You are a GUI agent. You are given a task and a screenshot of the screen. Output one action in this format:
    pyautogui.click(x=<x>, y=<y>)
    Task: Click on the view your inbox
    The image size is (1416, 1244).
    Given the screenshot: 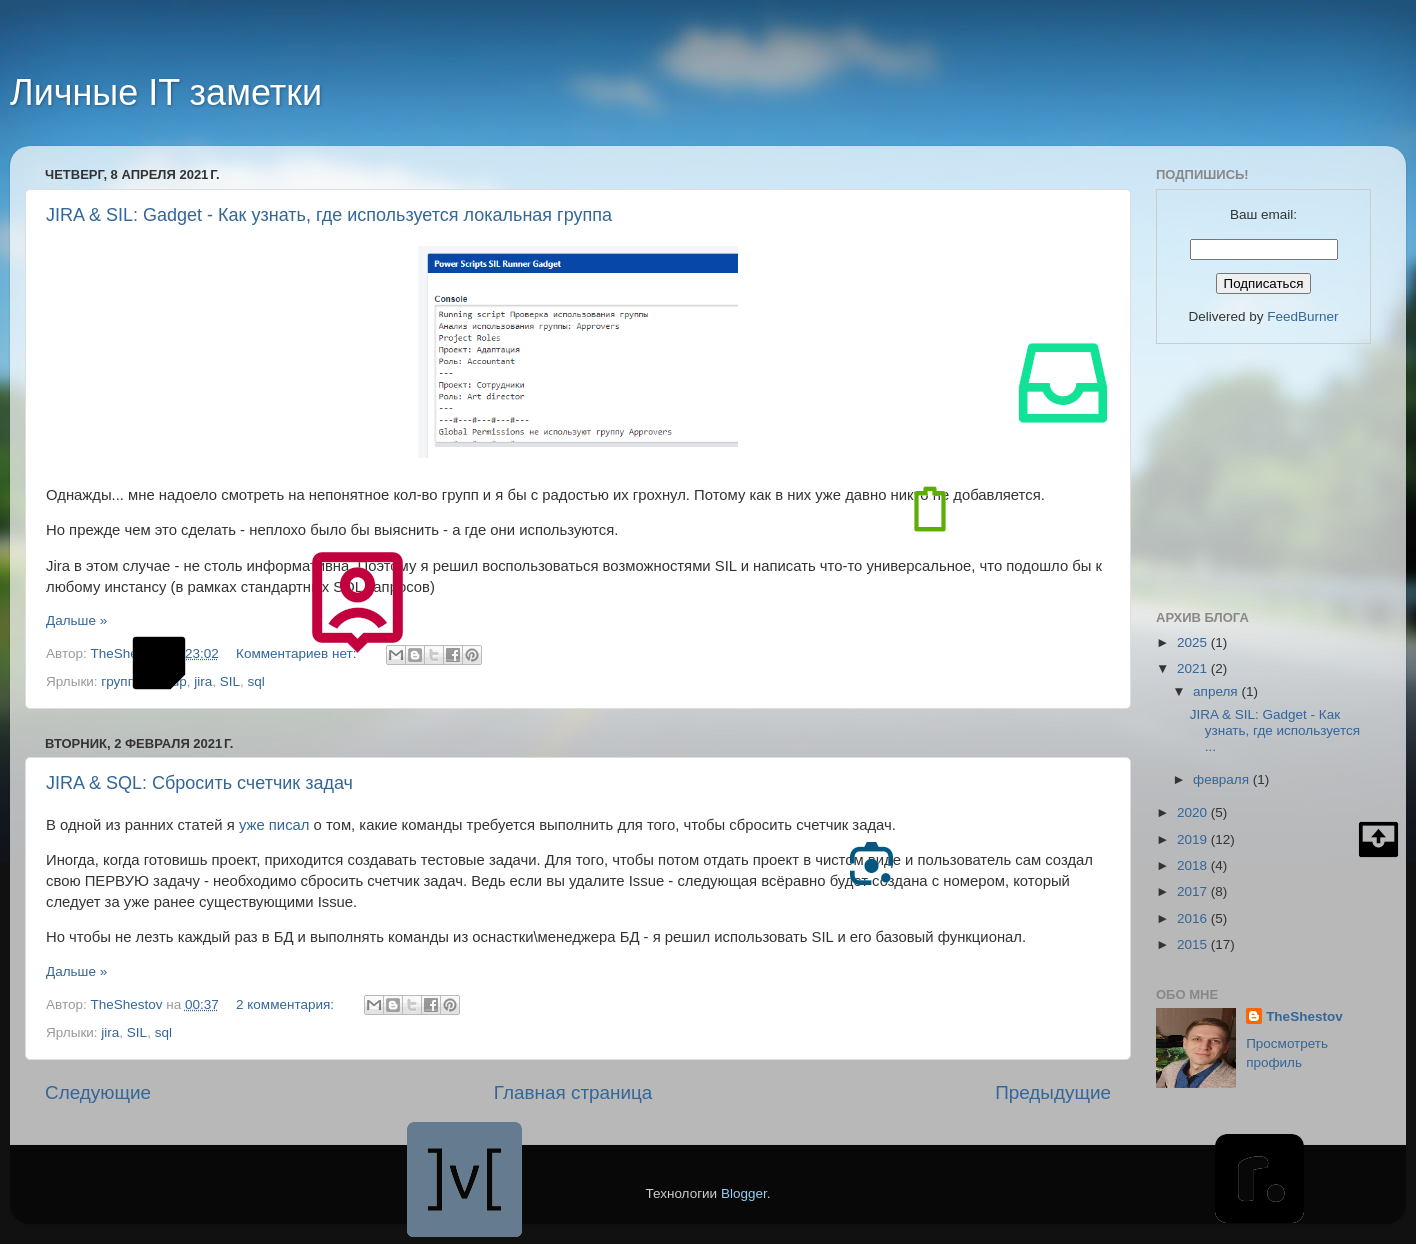 What is the action you would take?
    pyautogui.click(x=1063, y=383)
    